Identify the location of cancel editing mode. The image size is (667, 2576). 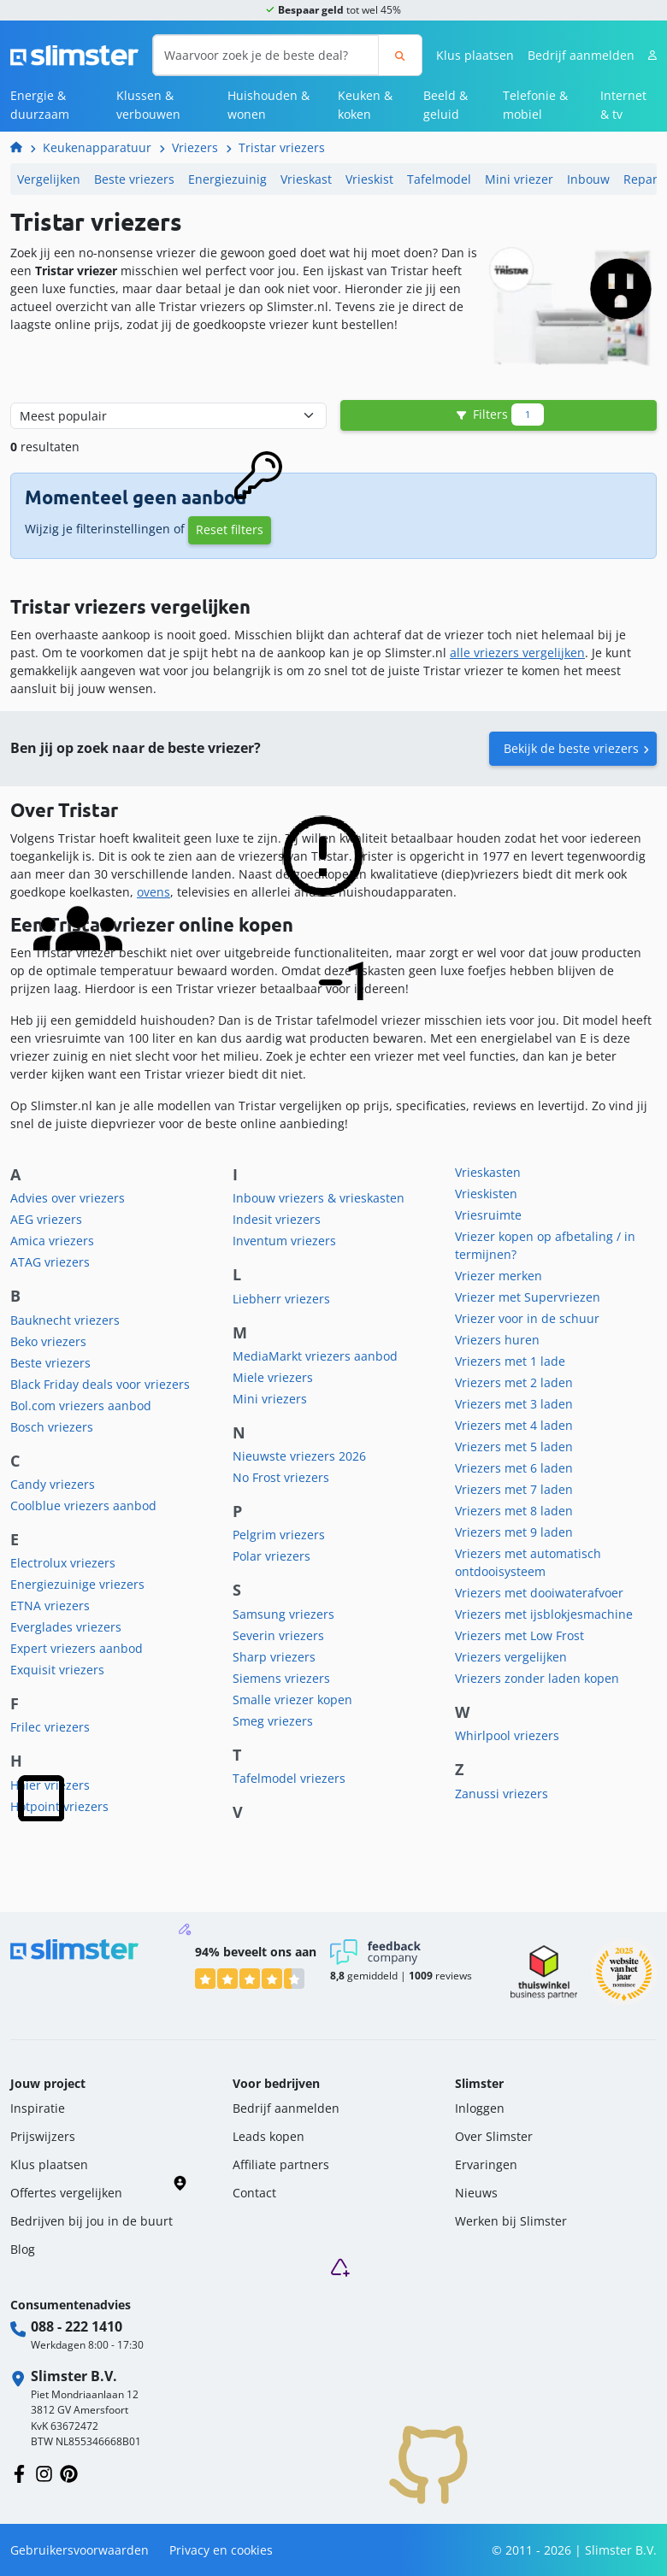
(184, 1928).